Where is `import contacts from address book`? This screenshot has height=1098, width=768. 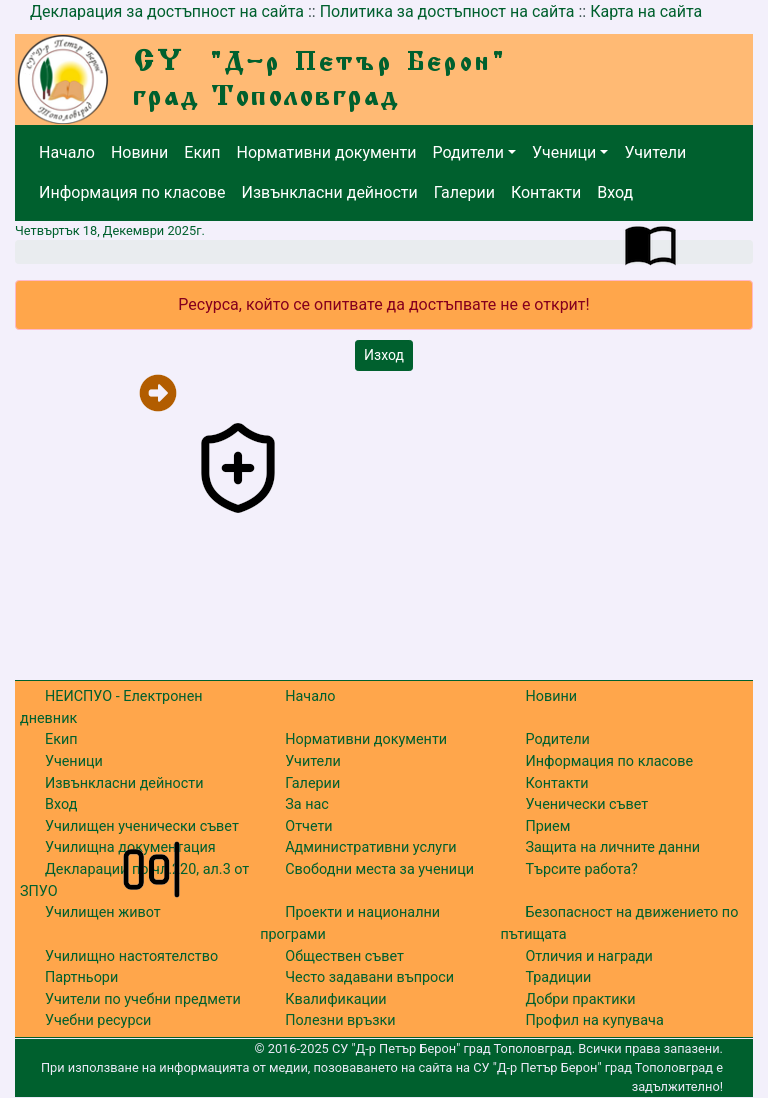
import contacts from address book is located at coordinates (650, 243).